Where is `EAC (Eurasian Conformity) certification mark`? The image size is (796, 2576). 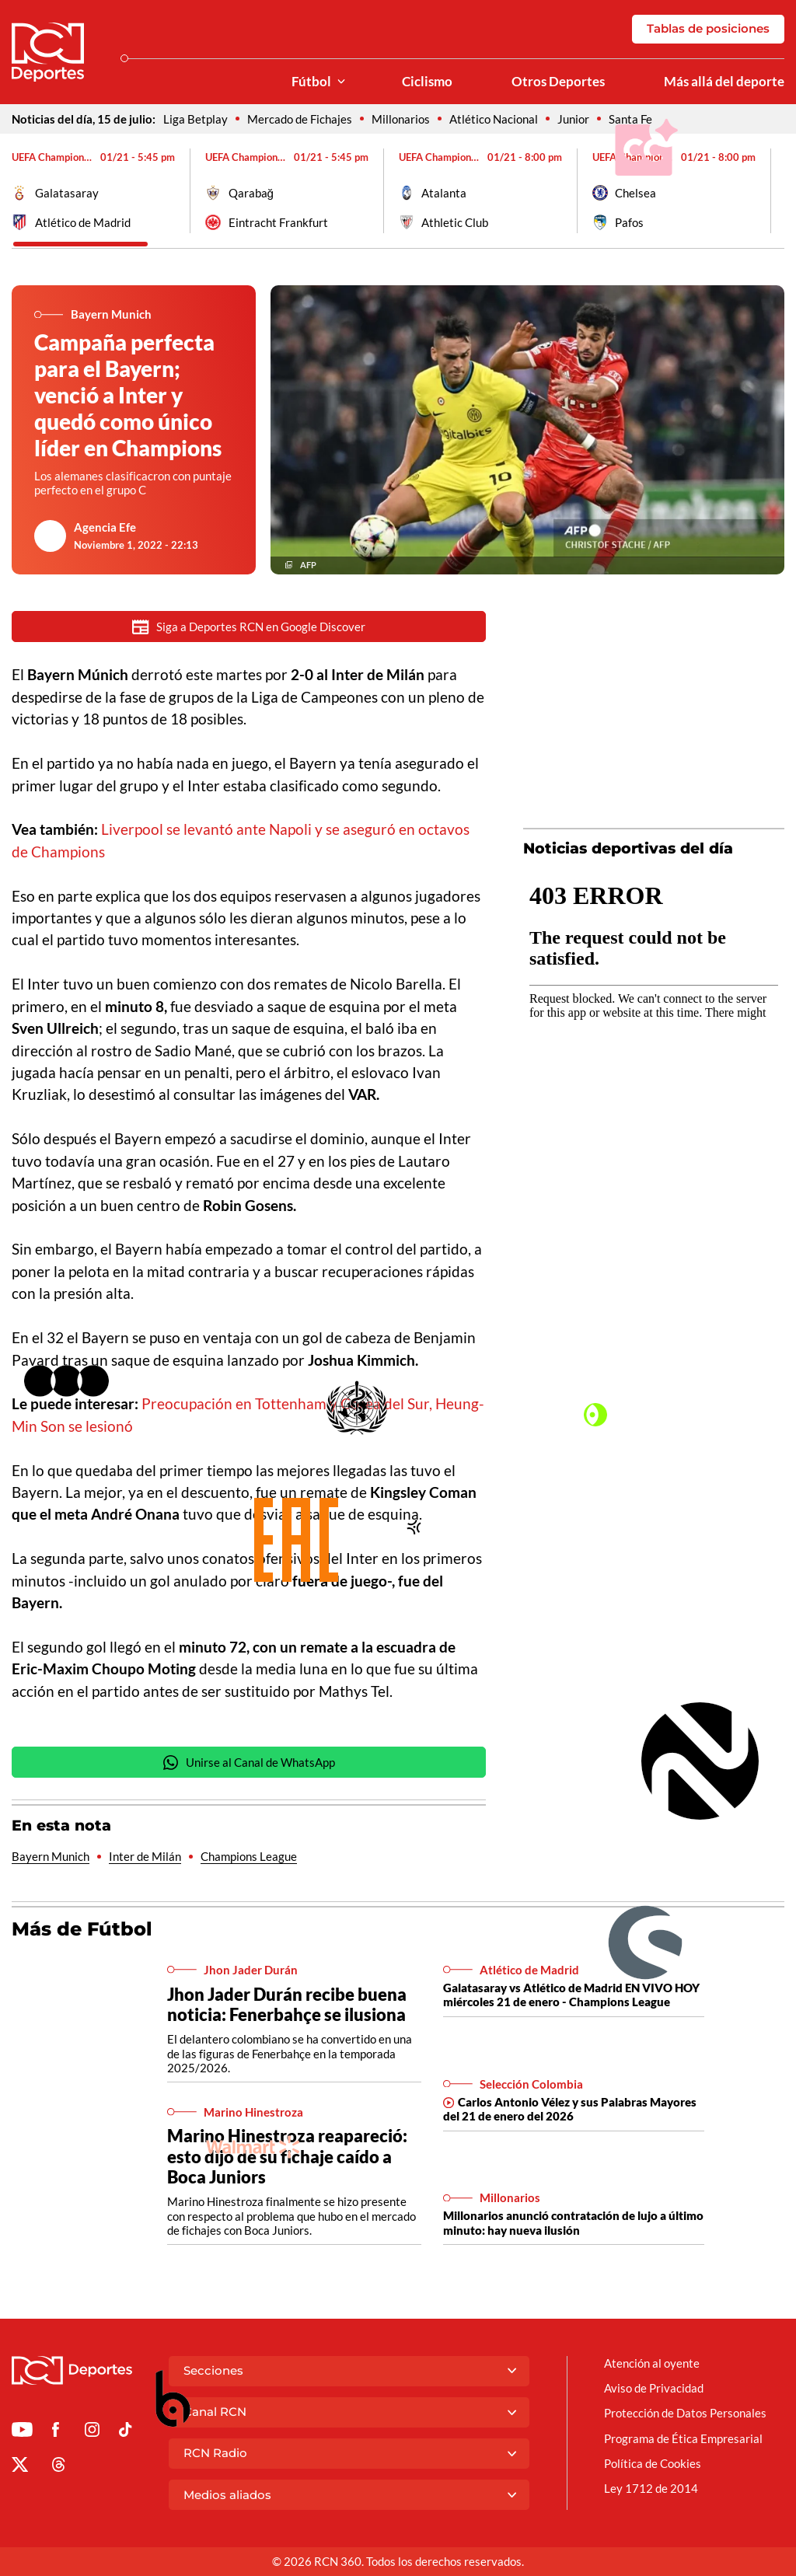 EAC (Eurasian Conformity) certification mark is located at coordinates (296, 1540).